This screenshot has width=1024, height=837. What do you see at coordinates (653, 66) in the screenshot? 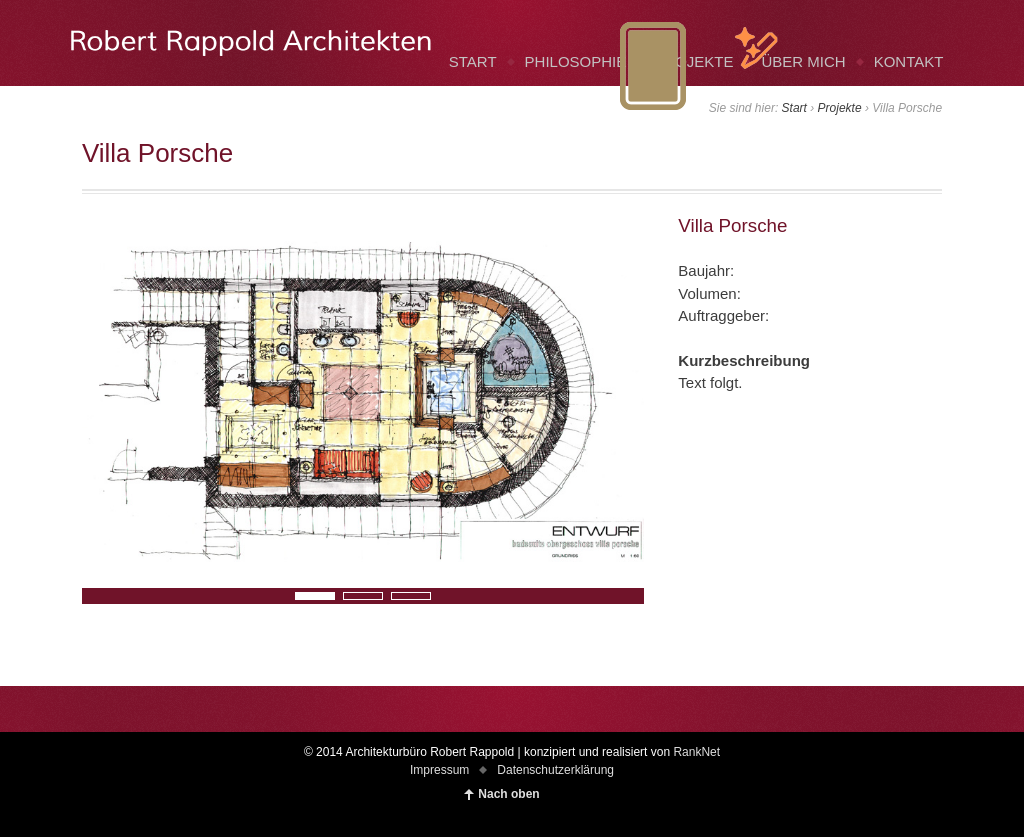
I see `switch to tablet view or portrait mode` at bounding box center [653, 66].